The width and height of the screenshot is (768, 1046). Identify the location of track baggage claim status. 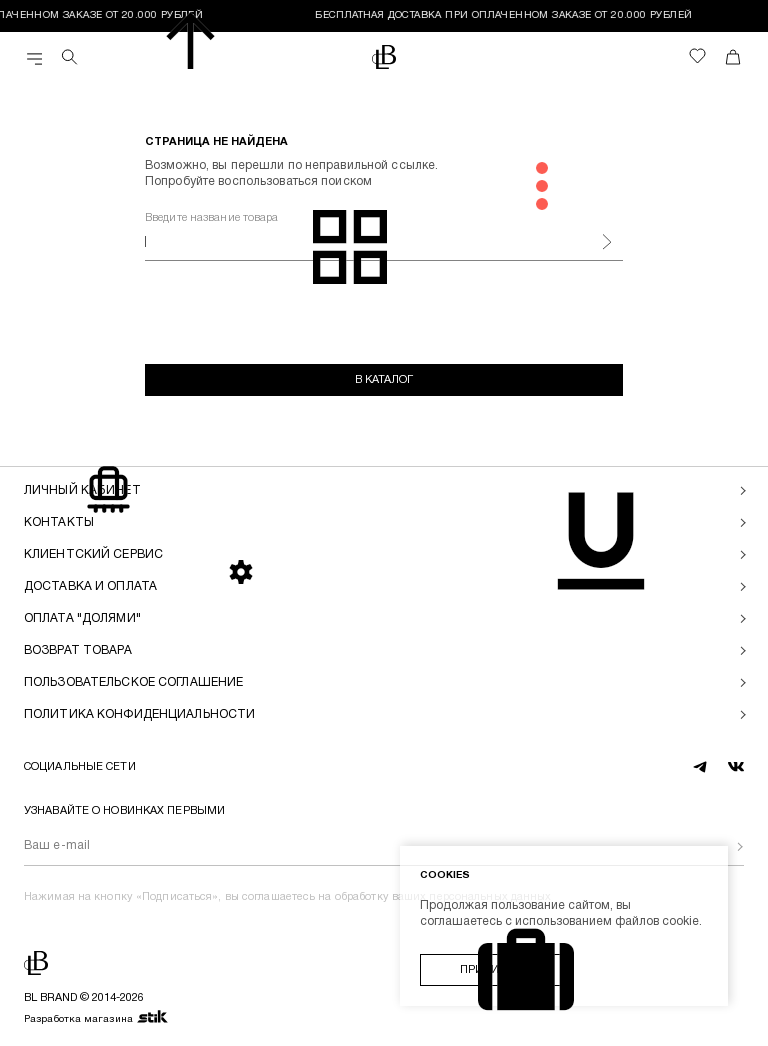
(108, 489).